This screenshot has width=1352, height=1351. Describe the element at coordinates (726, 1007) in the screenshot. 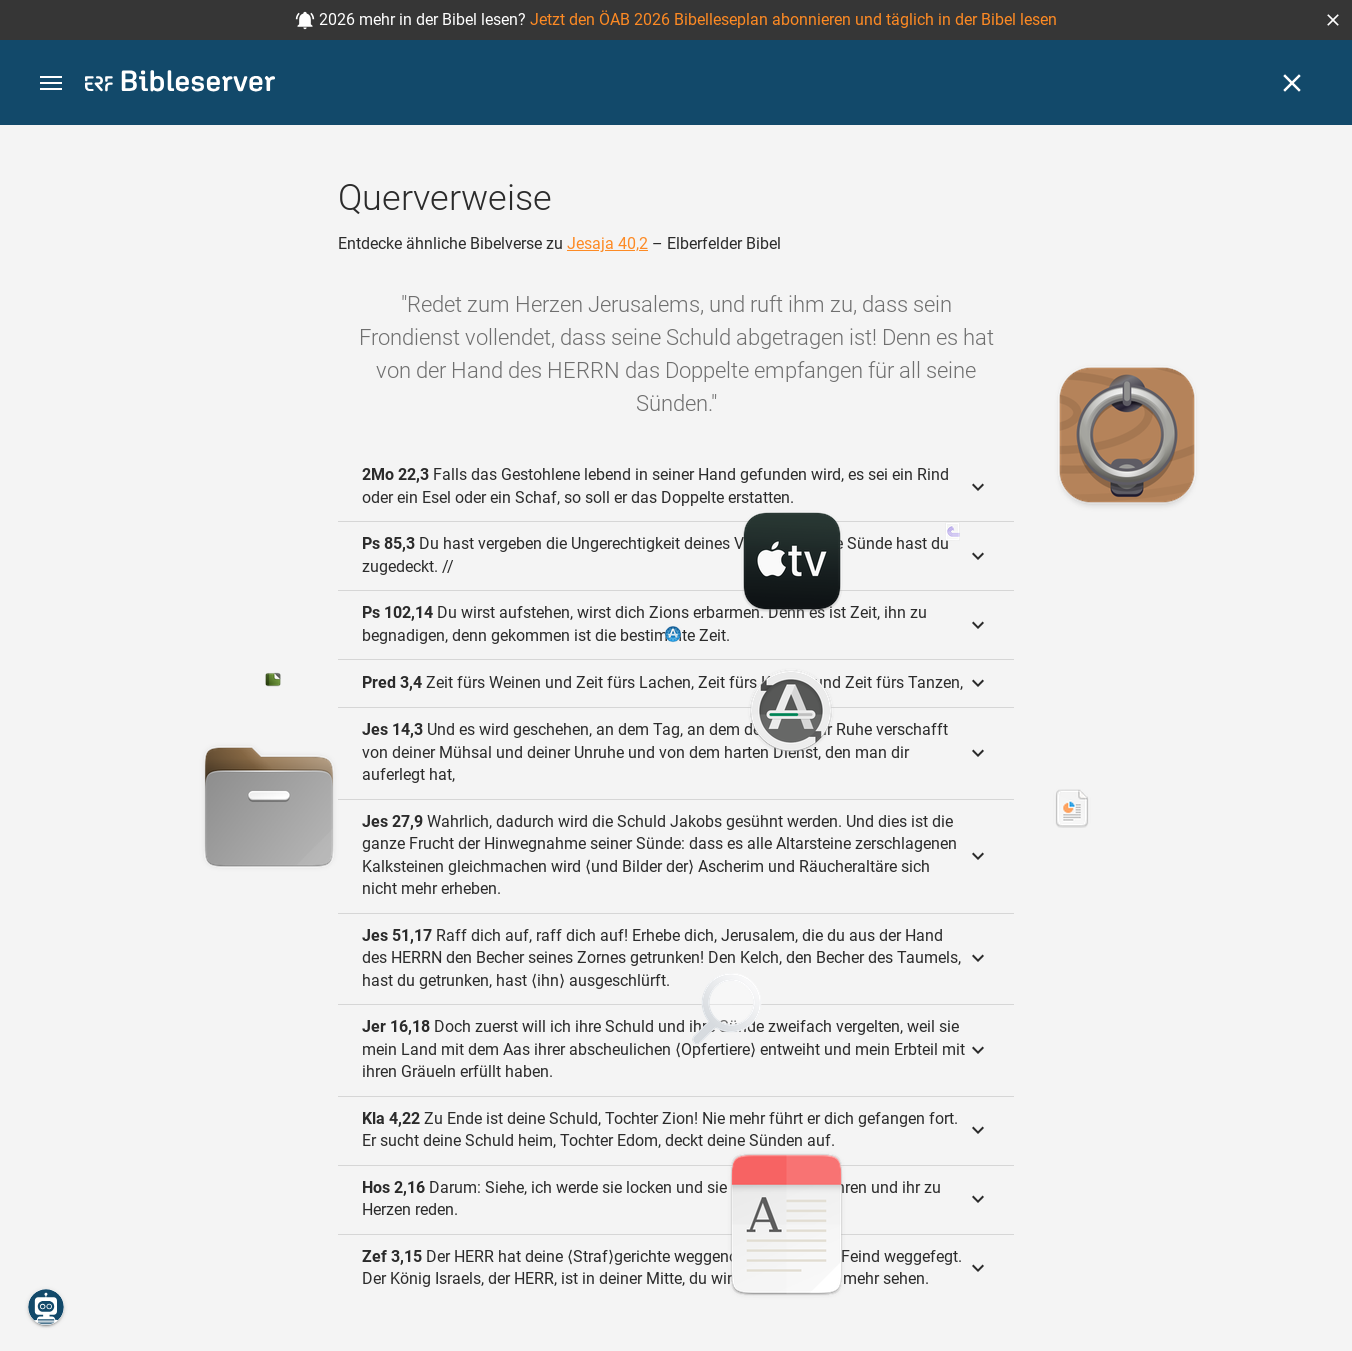

I see `open the search application` at that location.